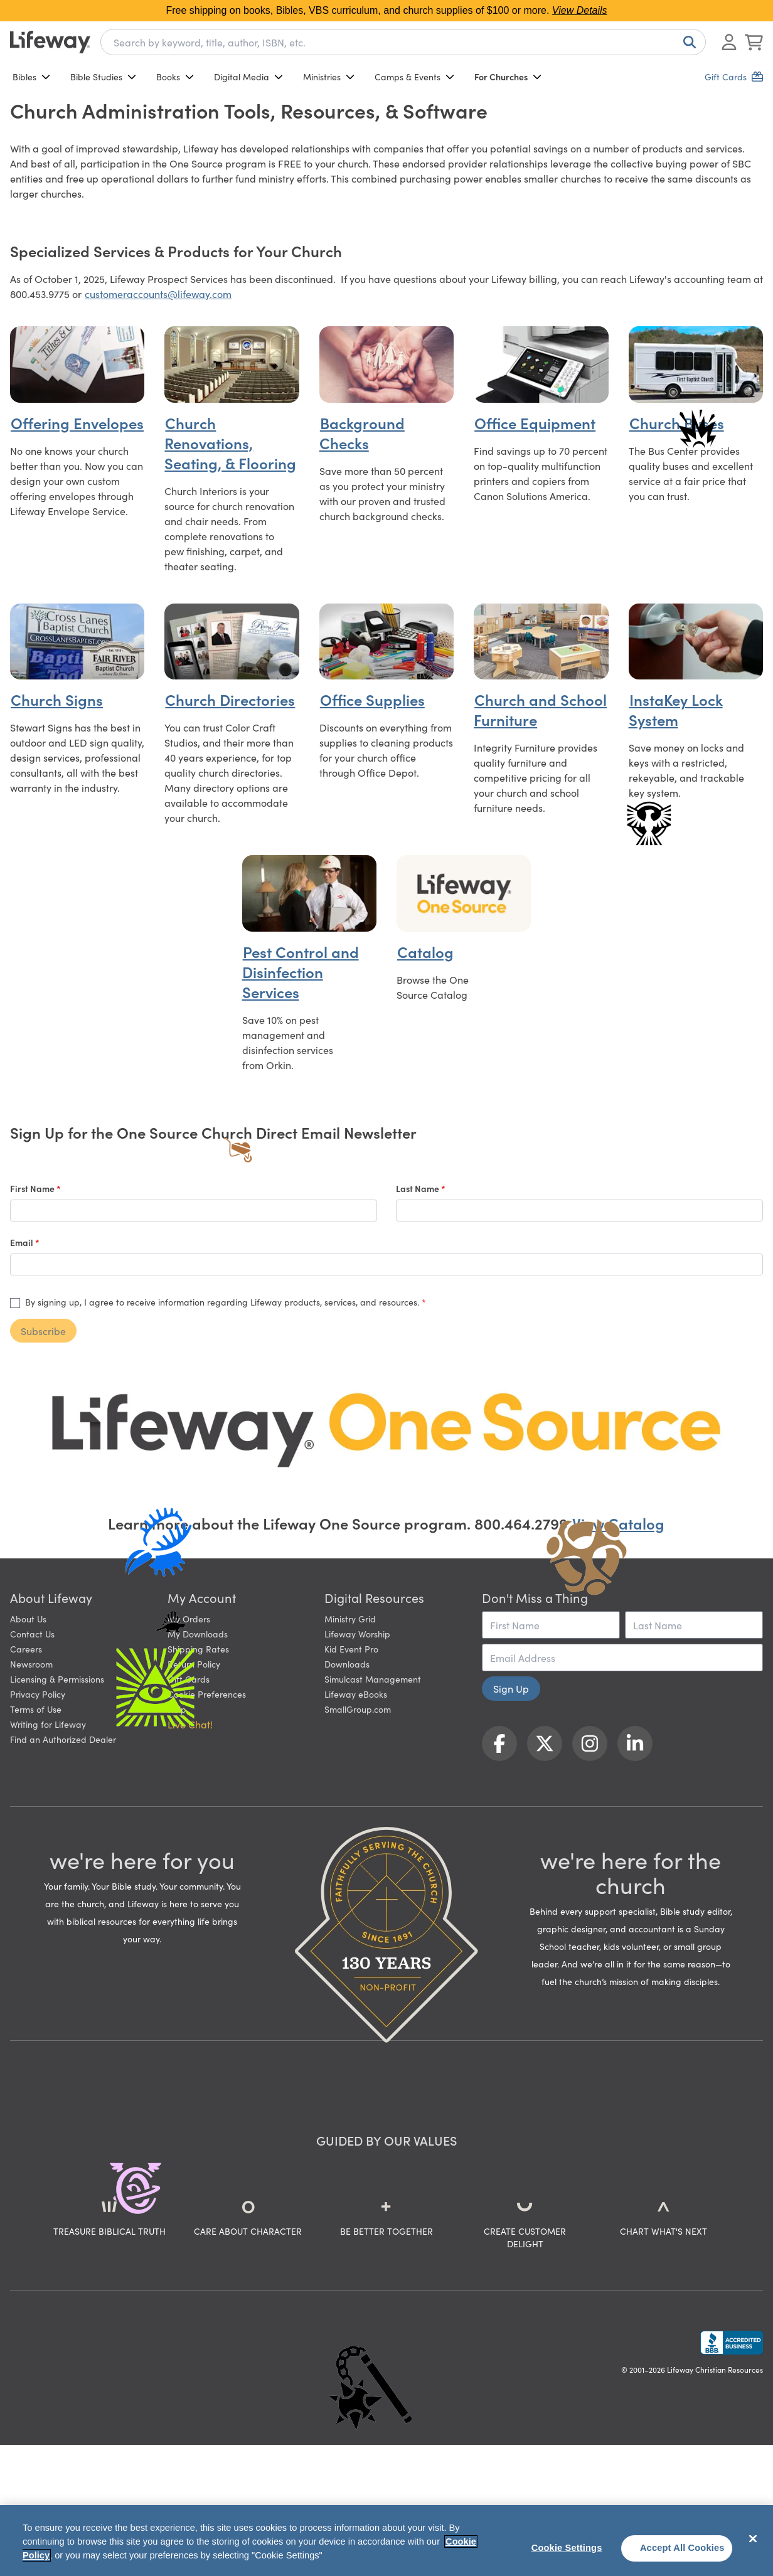  I want to click on select dimetrodon character or creature, so click(171, 1621).